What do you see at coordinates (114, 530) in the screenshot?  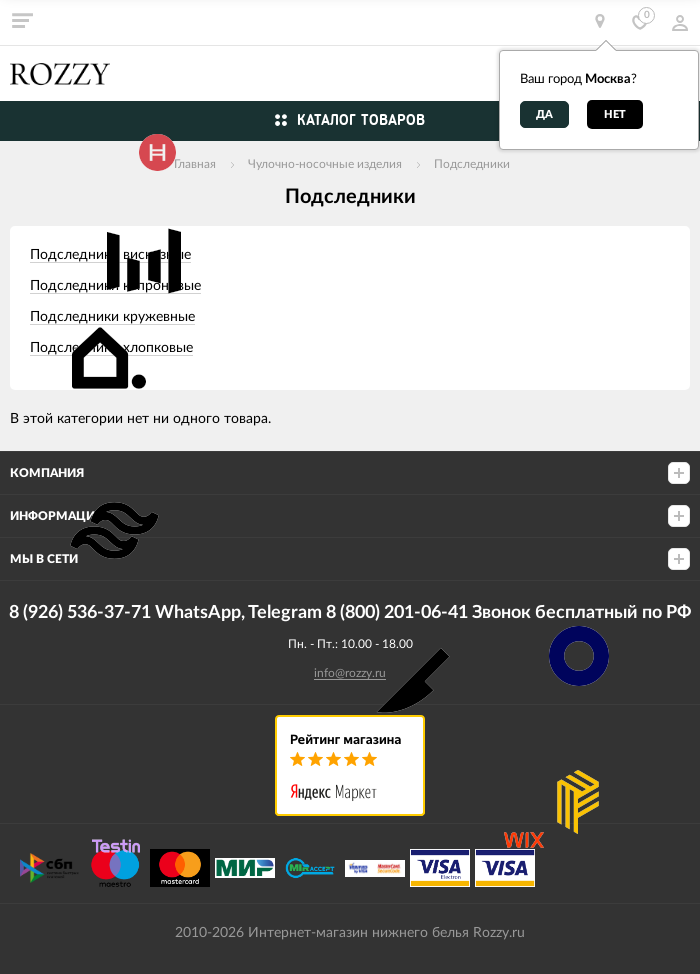 I see `tailwind css framework logo` at bounding box center [114, 530].